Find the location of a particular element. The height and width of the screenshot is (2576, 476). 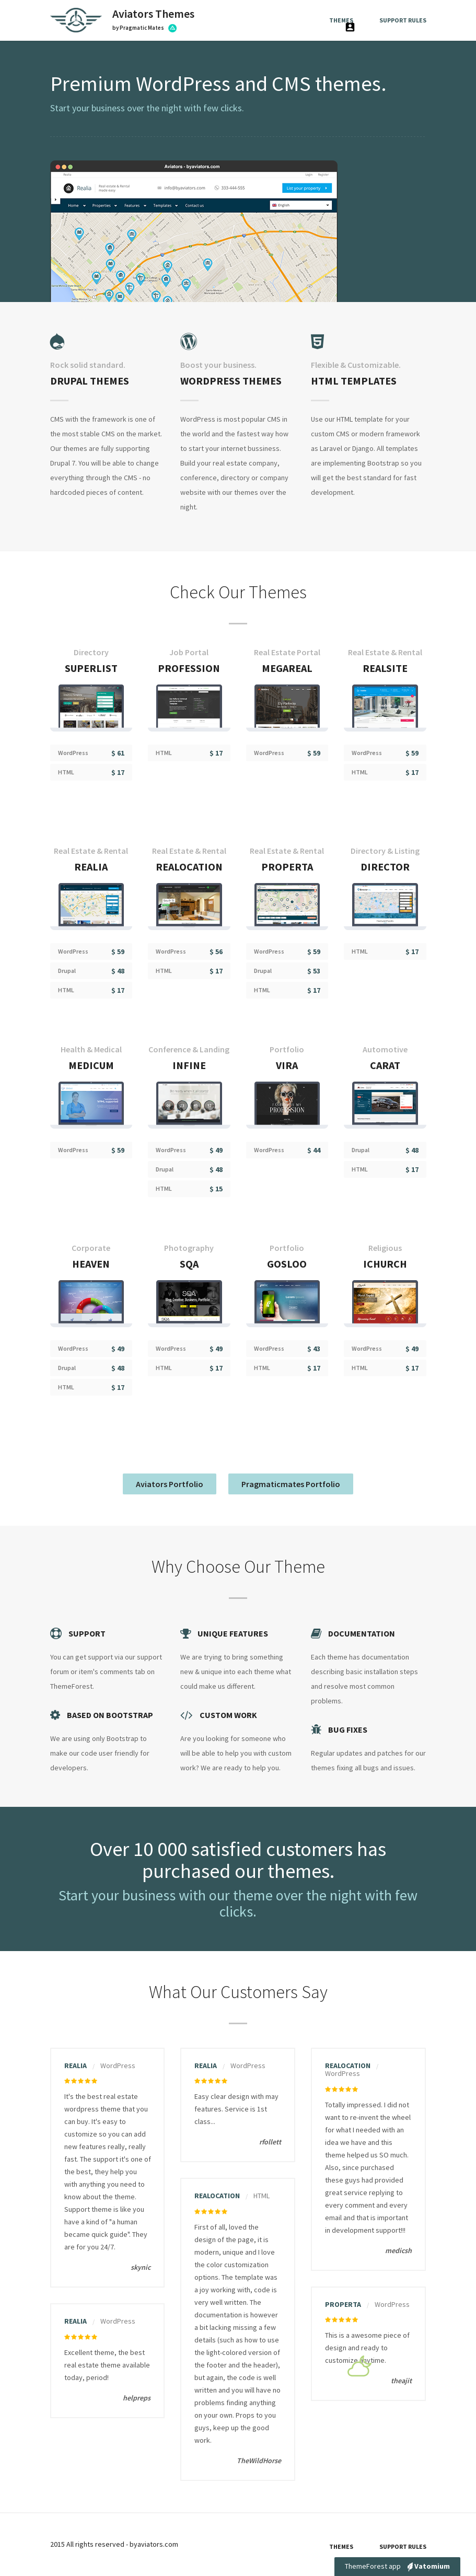

indicates cloudy night weather conditions is located at coordinates (359, 2366).